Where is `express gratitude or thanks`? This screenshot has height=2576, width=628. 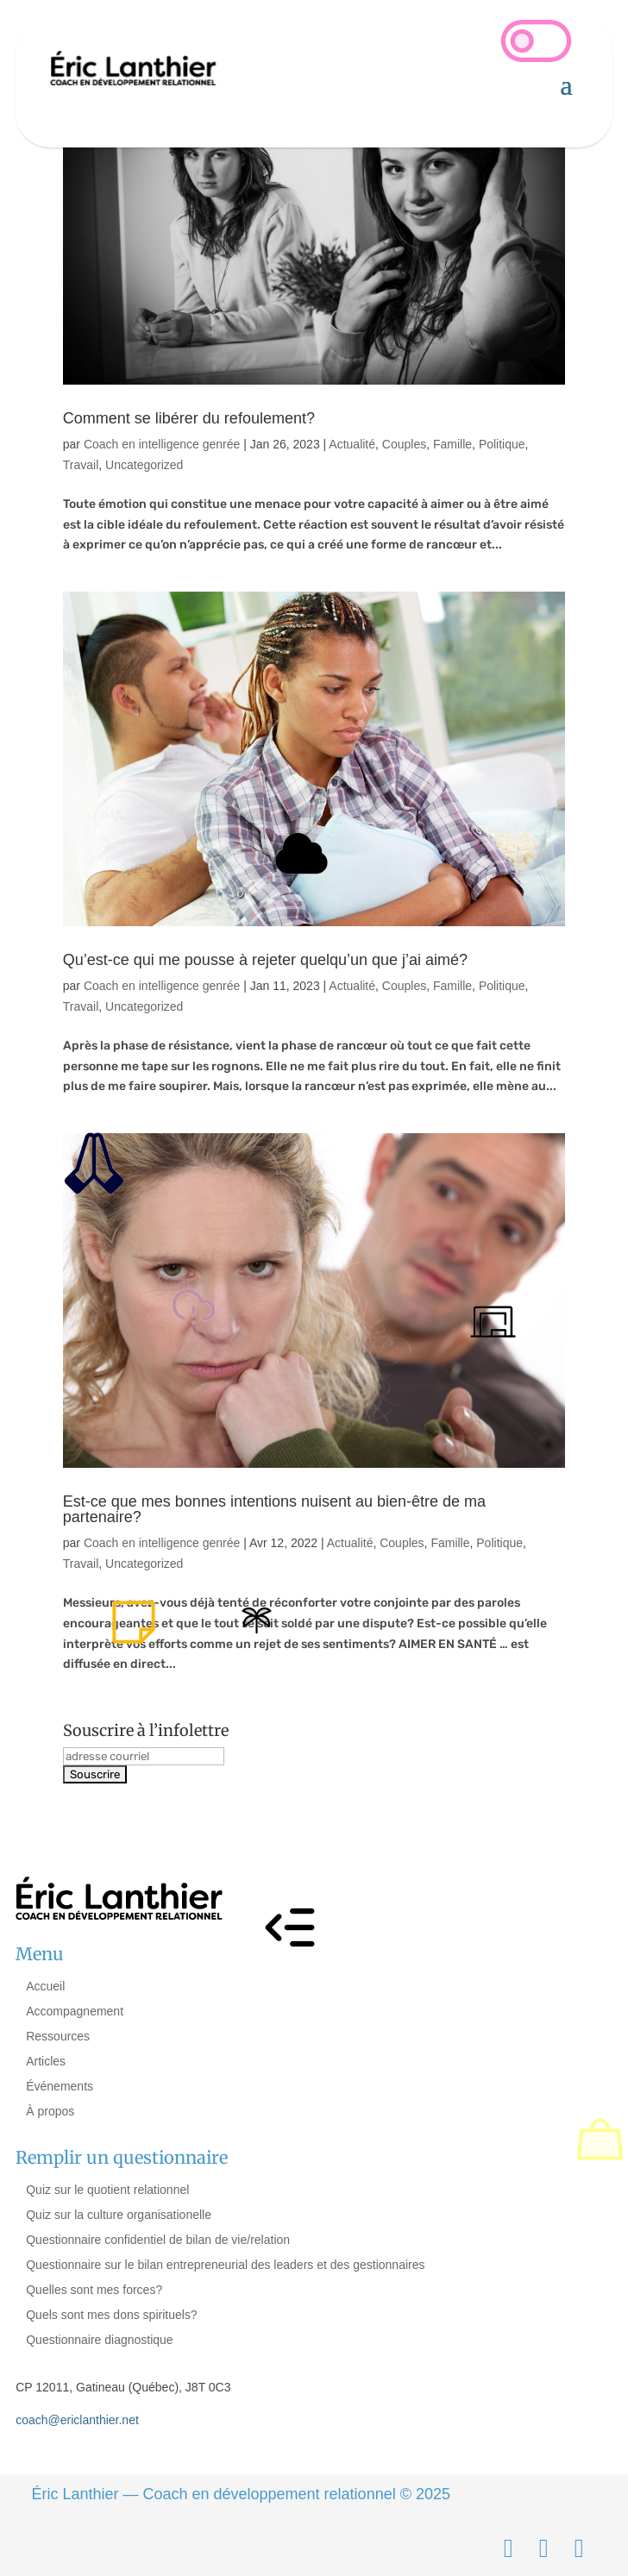 express gratitude or thanks is located at coordinates (94, 1164).